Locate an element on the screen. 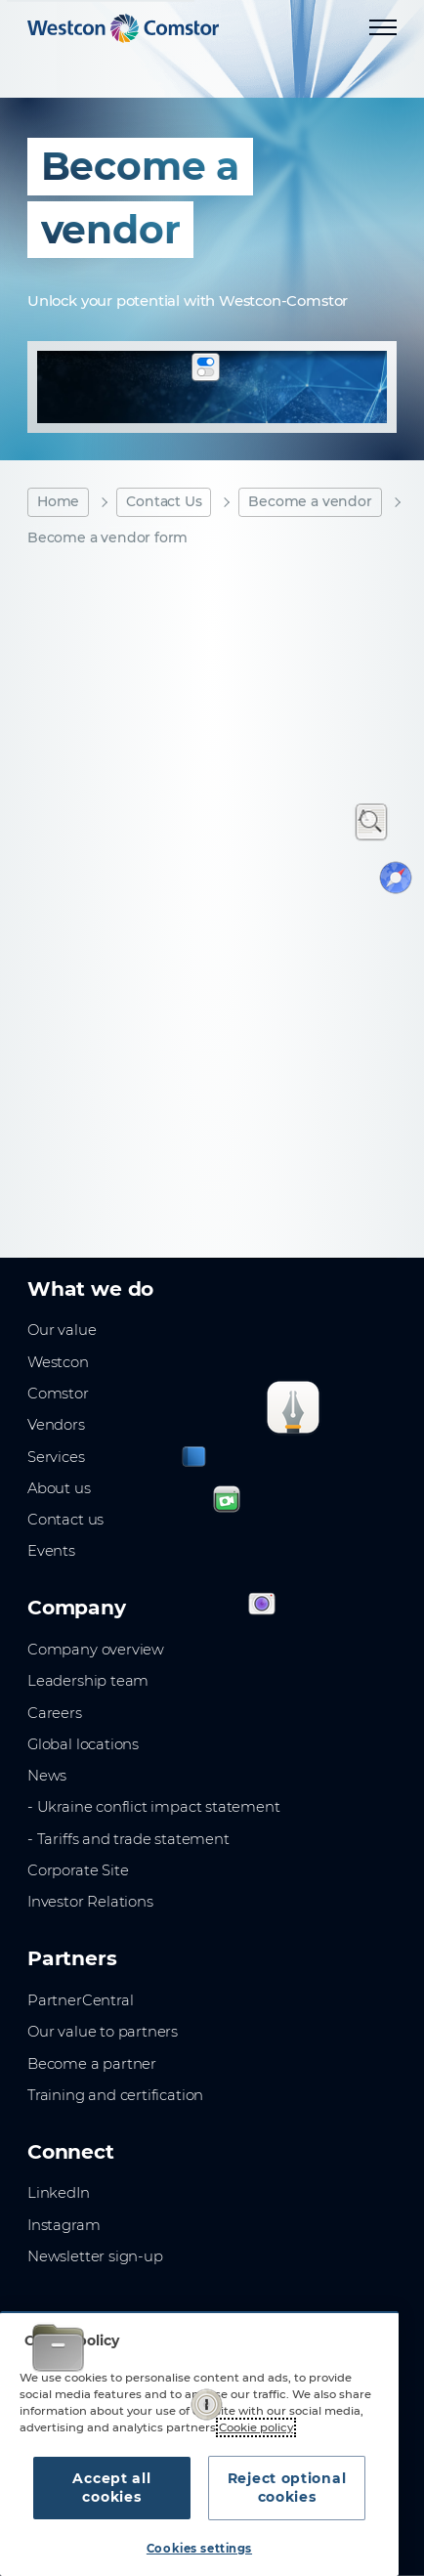  open the web browser application is located at coordinates (396, 878).